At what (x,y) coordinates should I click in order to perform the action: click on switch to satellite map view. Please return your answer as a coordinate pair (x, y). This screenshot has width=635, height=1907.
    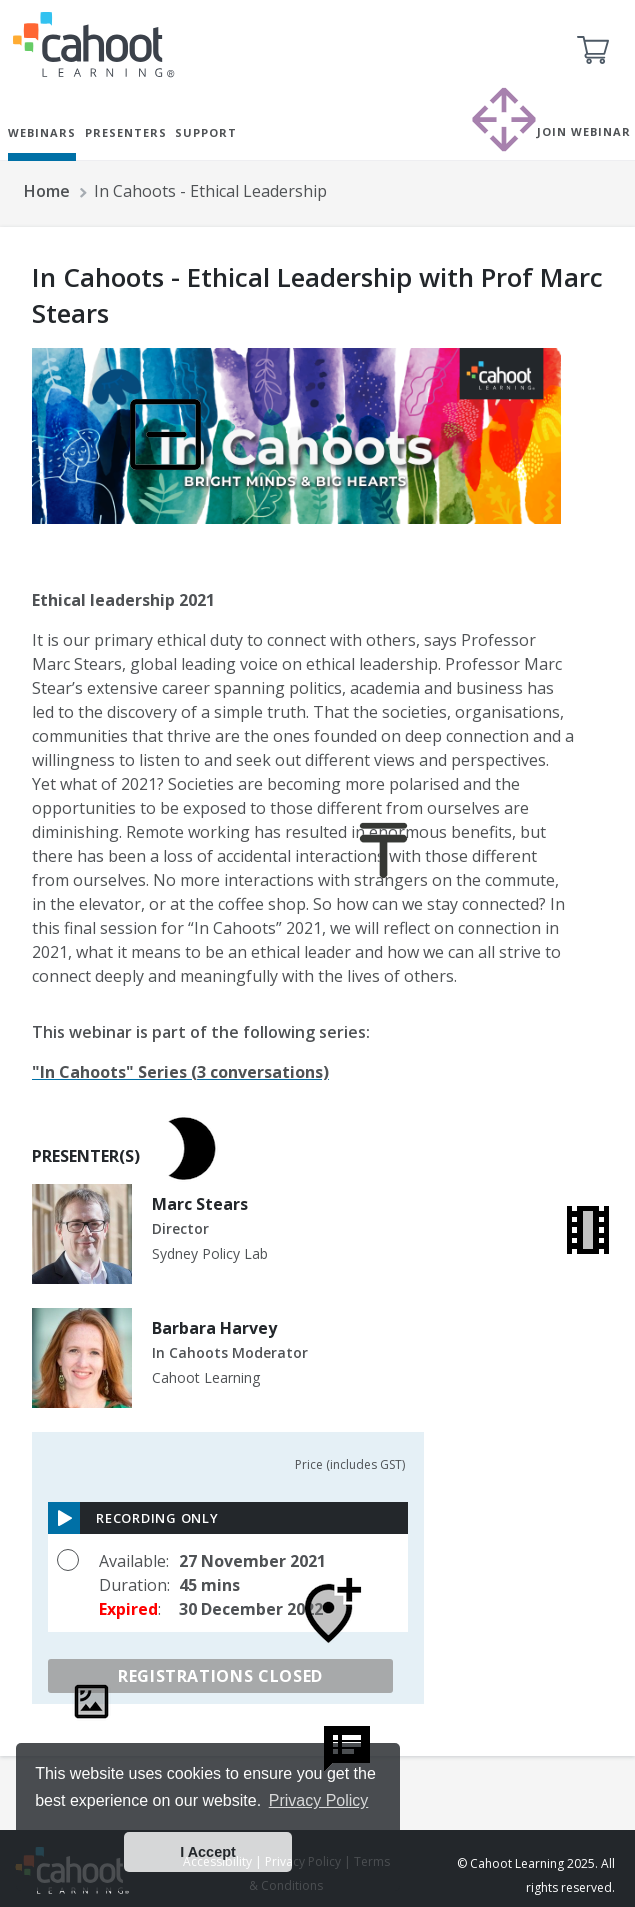
    Looking at the image, I should click on (91, 1701).